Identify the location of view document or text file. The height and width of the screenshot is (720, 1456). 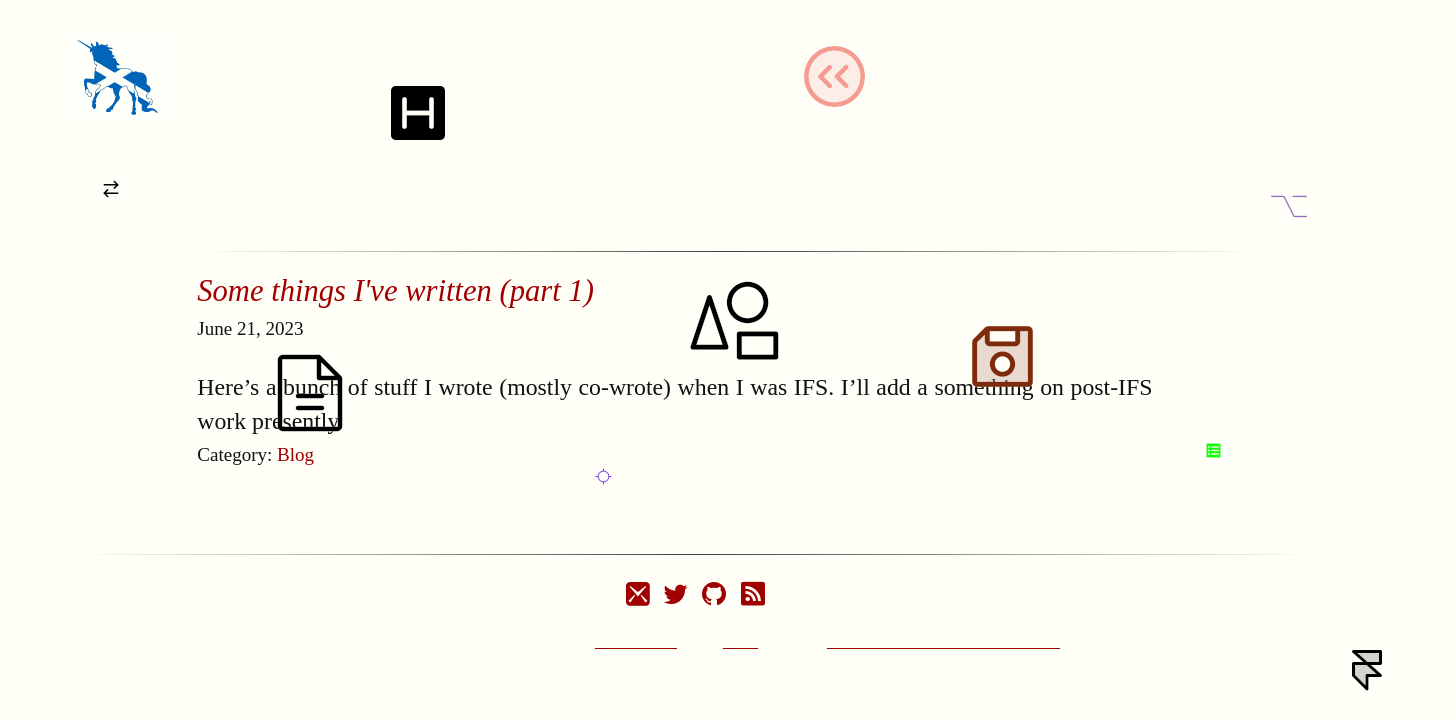
(310, 393).